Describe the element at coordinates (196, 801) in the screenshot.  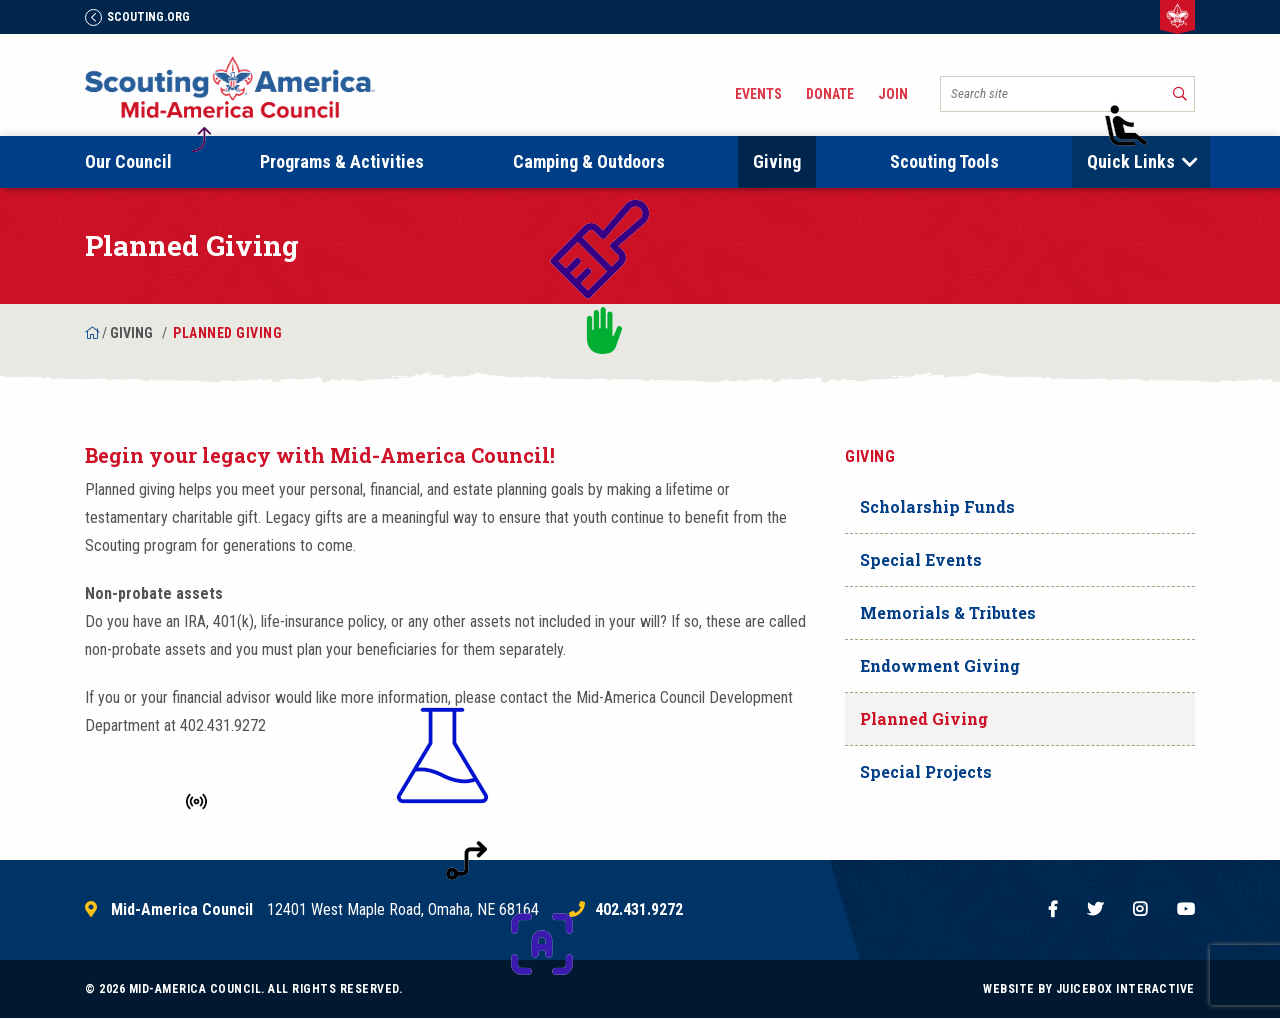
I see `access radio or audio streaming` at that location.